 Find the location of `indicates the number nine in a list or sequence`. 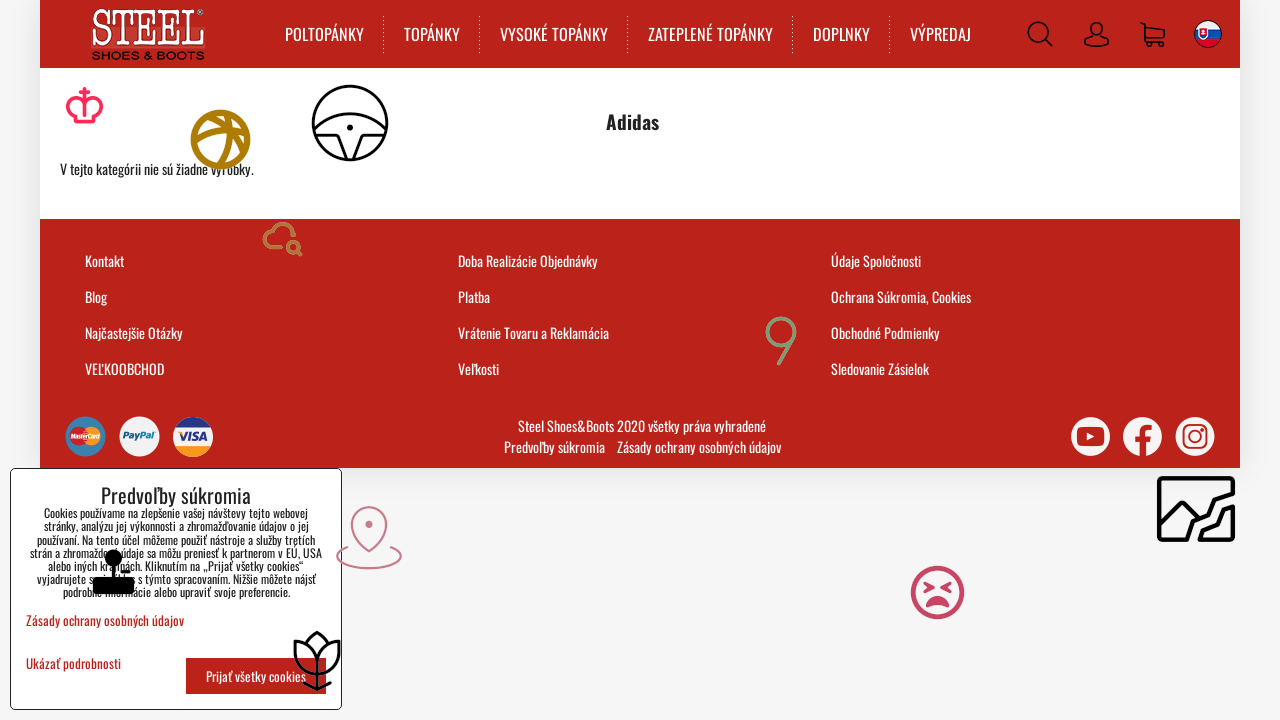

indicates the number nine in a list or sequence is located at coordinates (781, 341).